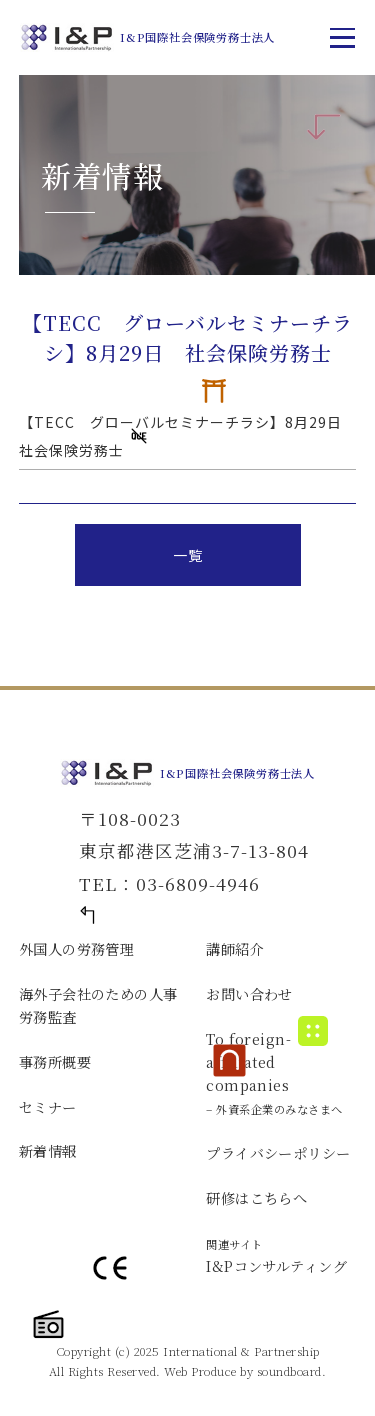 The width and height of the screenshot is (375, 1416). I want to click on indicates CE marking / European conformity certification, so click(110, 1268).